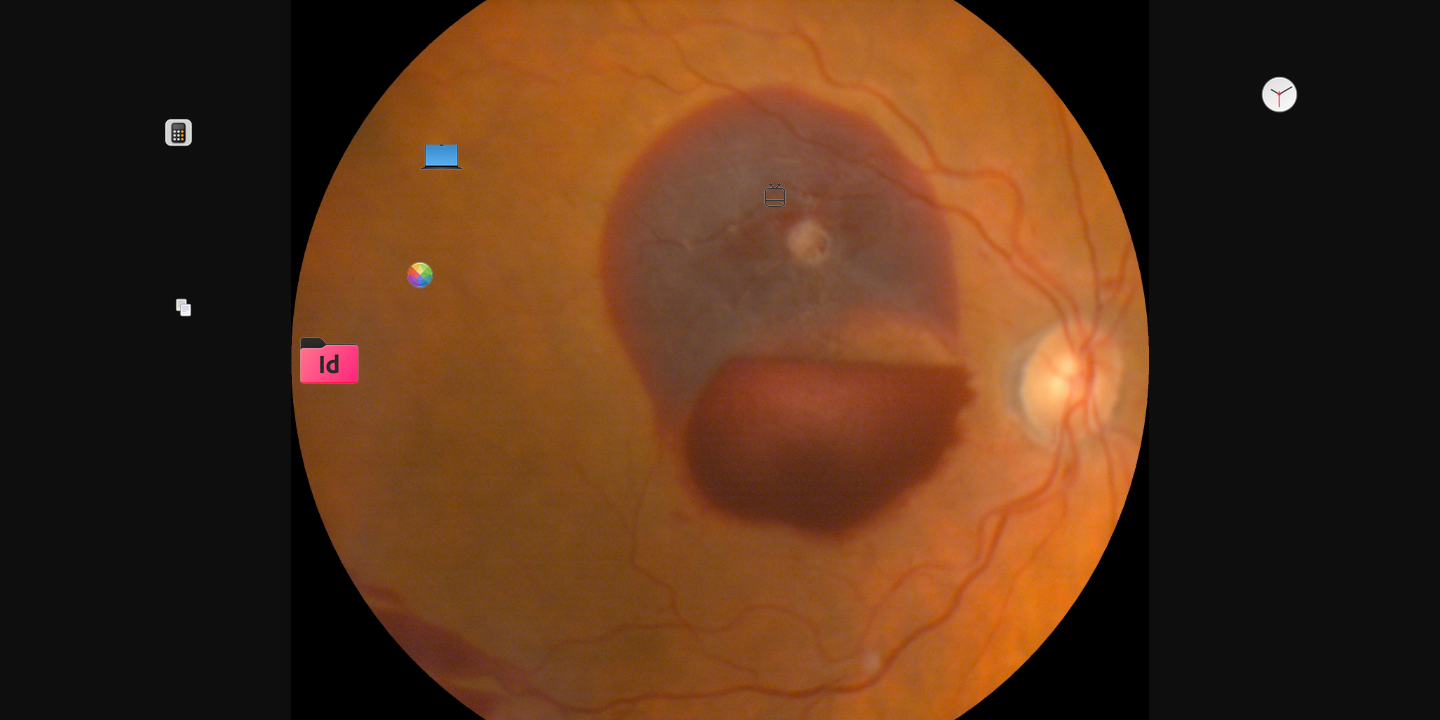 This screenshot has height=720, width=1440. What do you see at coordinates (1279, 94) in the screenshot?
I see `access date and time settings` at bounding box center [1279, 94].